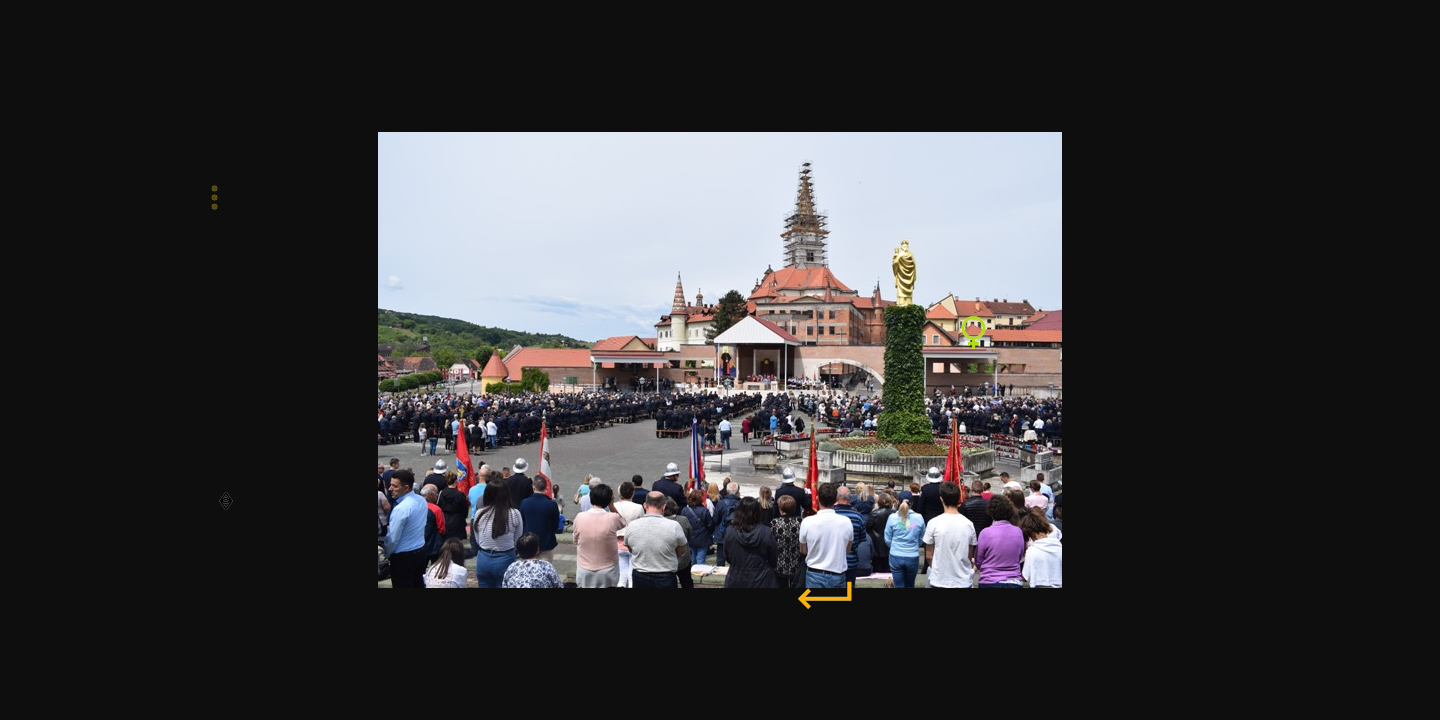 This screenshot has height=720, width=1440. I want to click on return to previous item or step, so click(825, 595).